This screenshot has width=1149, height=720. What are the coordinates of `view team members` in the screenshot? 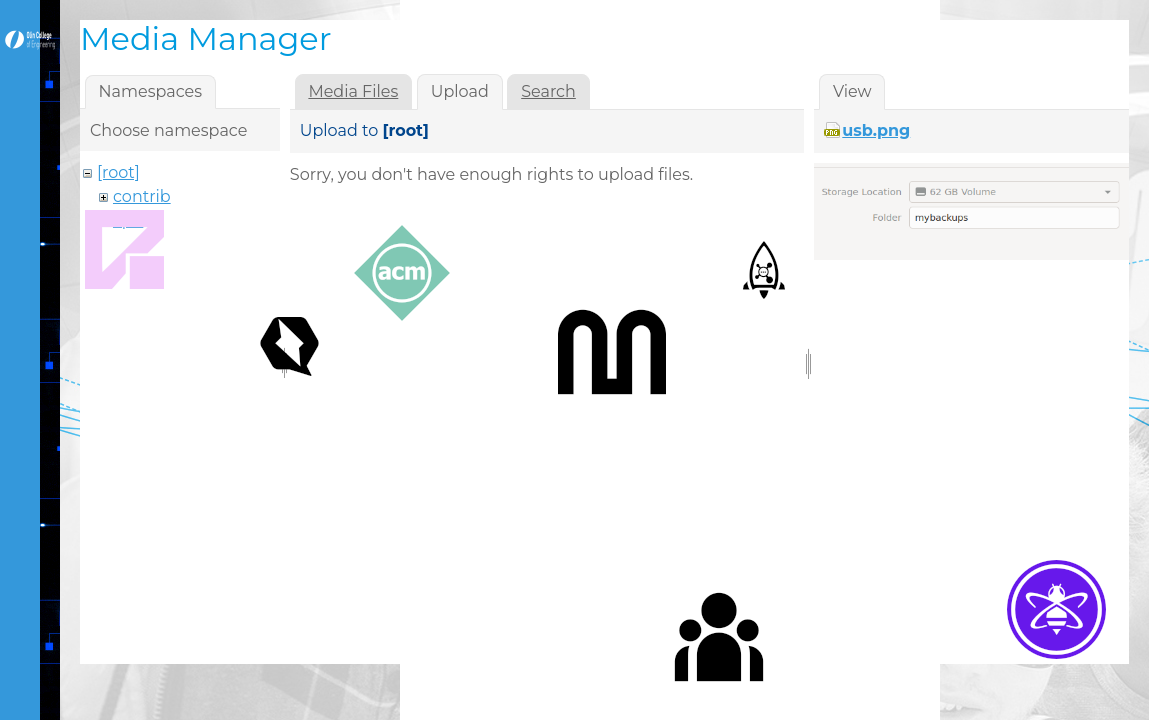 It's located at (719, 637).